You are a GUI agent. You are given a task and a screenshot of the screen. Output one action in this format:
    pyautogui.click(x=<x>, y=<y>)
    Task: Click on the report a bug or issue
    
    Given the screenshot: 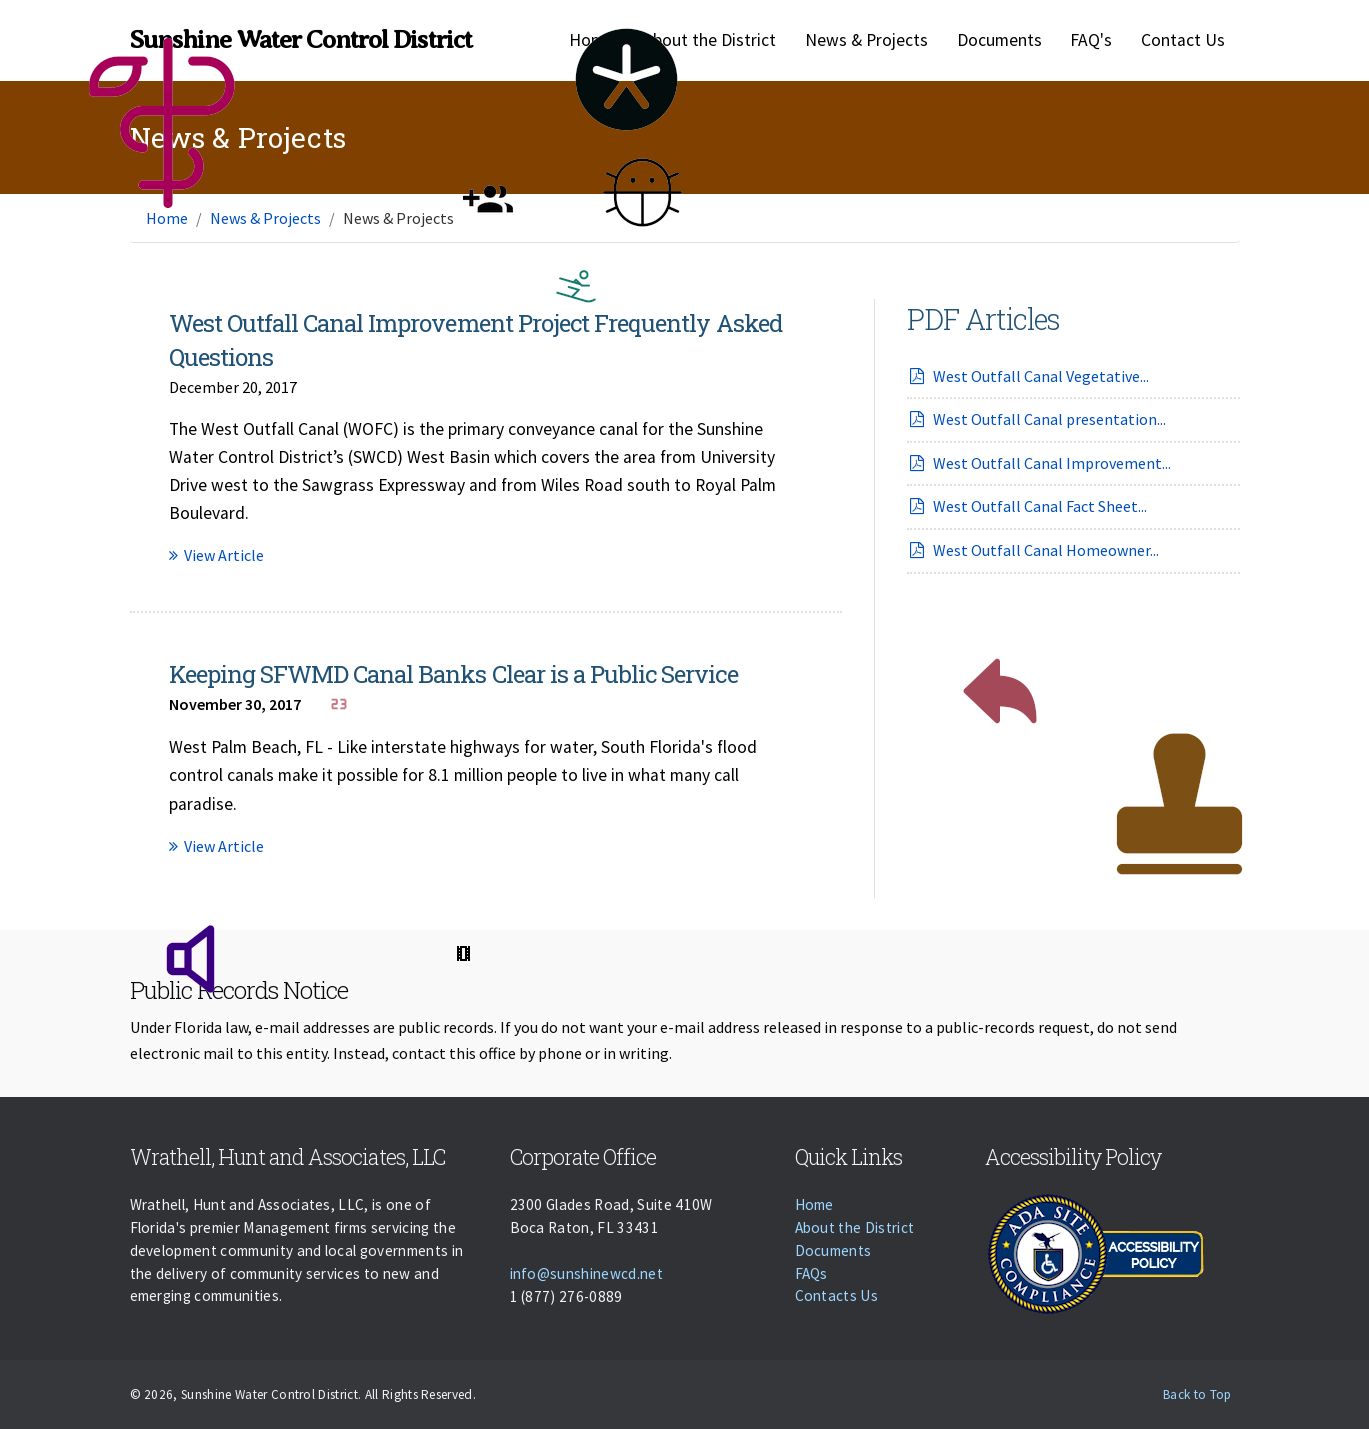 What is the action you would take?
    pyautogui.click(x=642, y=192)
    